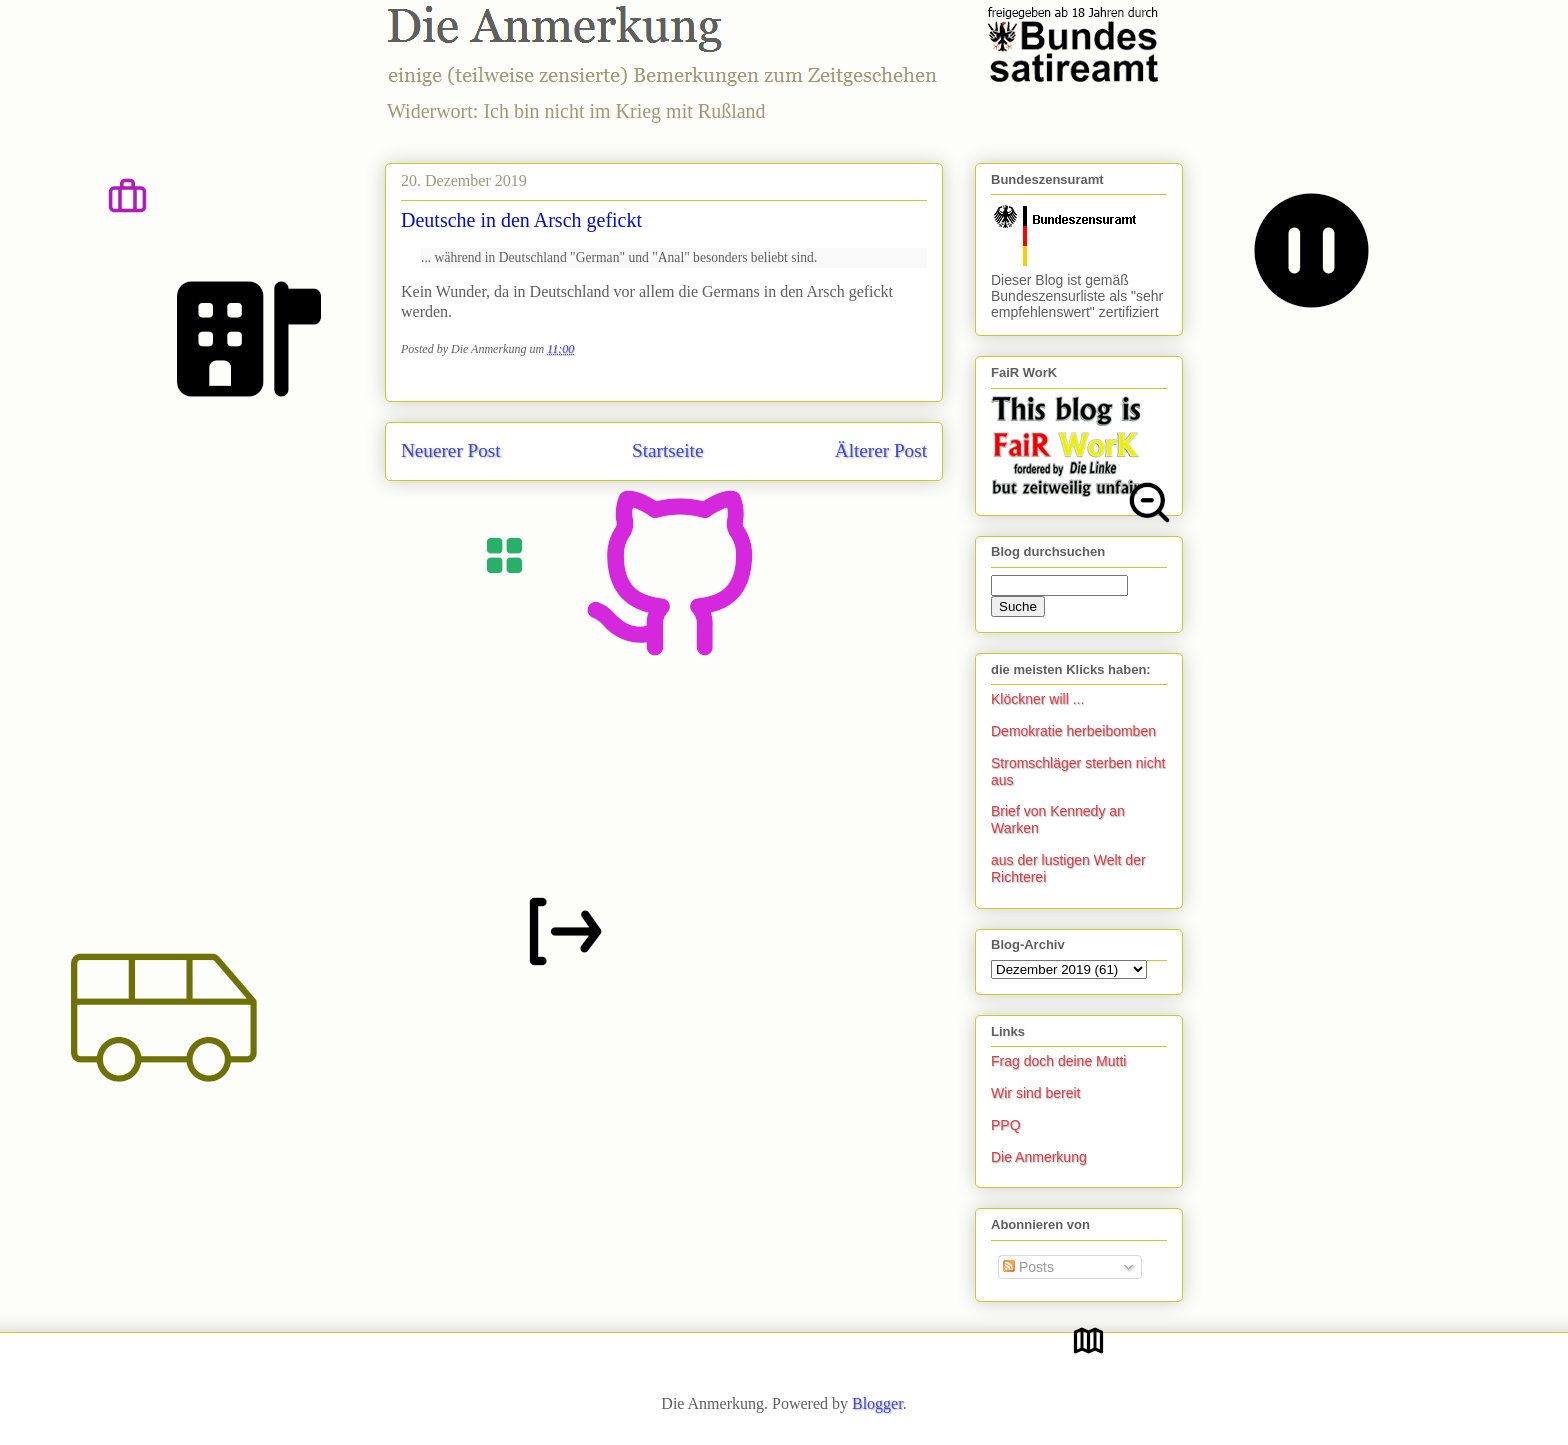 This screenshot has width=1568, height=1445. What do you see at coordinates (1088, 1340) in the screenshot?
I see `open map view` at bounding box center [1088, 1340].